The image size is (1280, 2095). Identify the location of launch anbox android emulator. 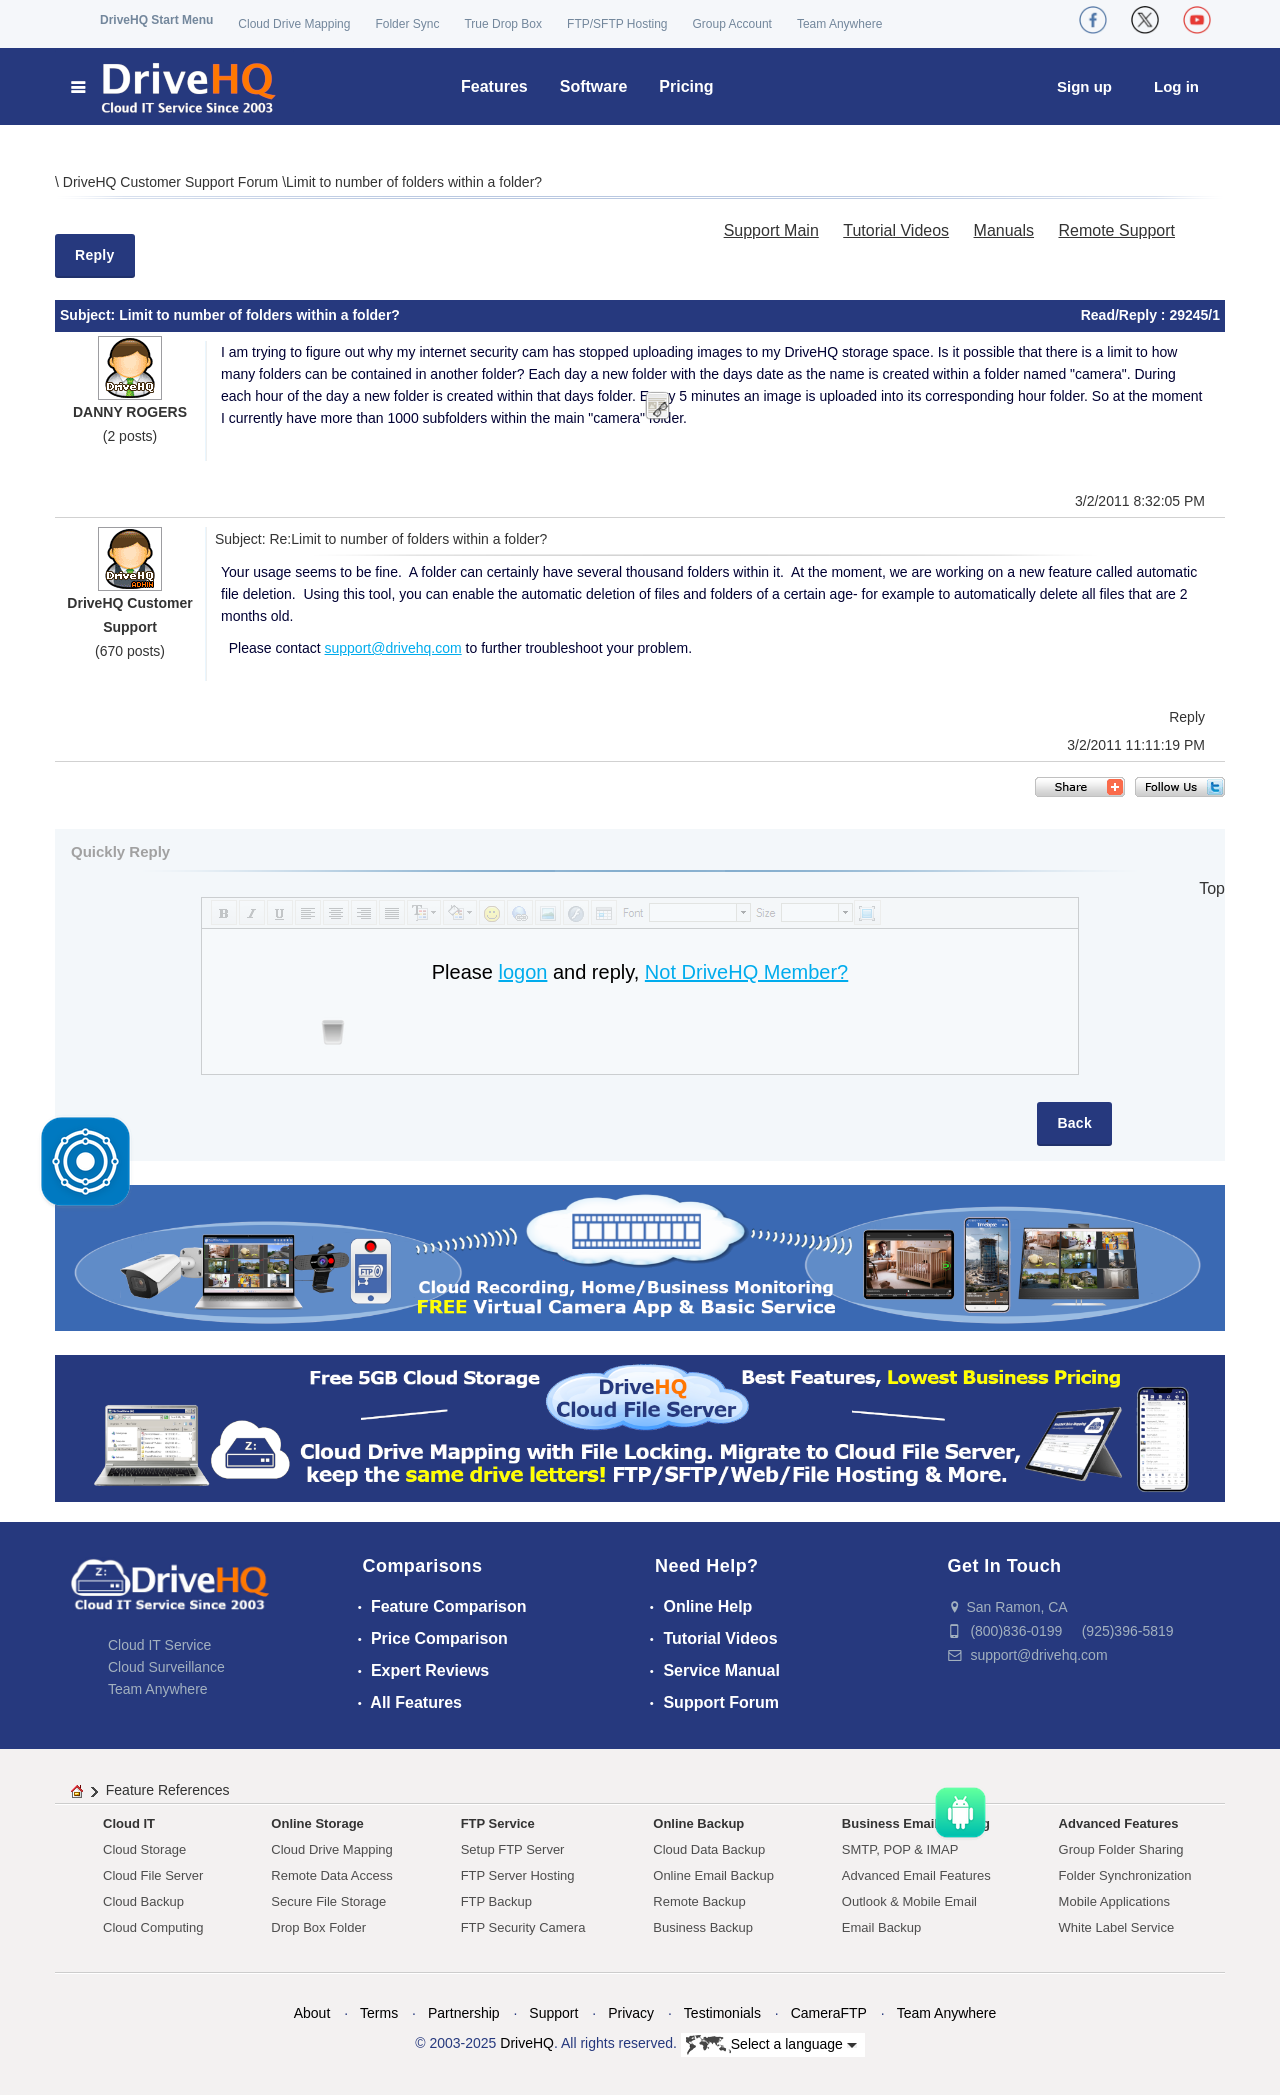
(960, 1812).